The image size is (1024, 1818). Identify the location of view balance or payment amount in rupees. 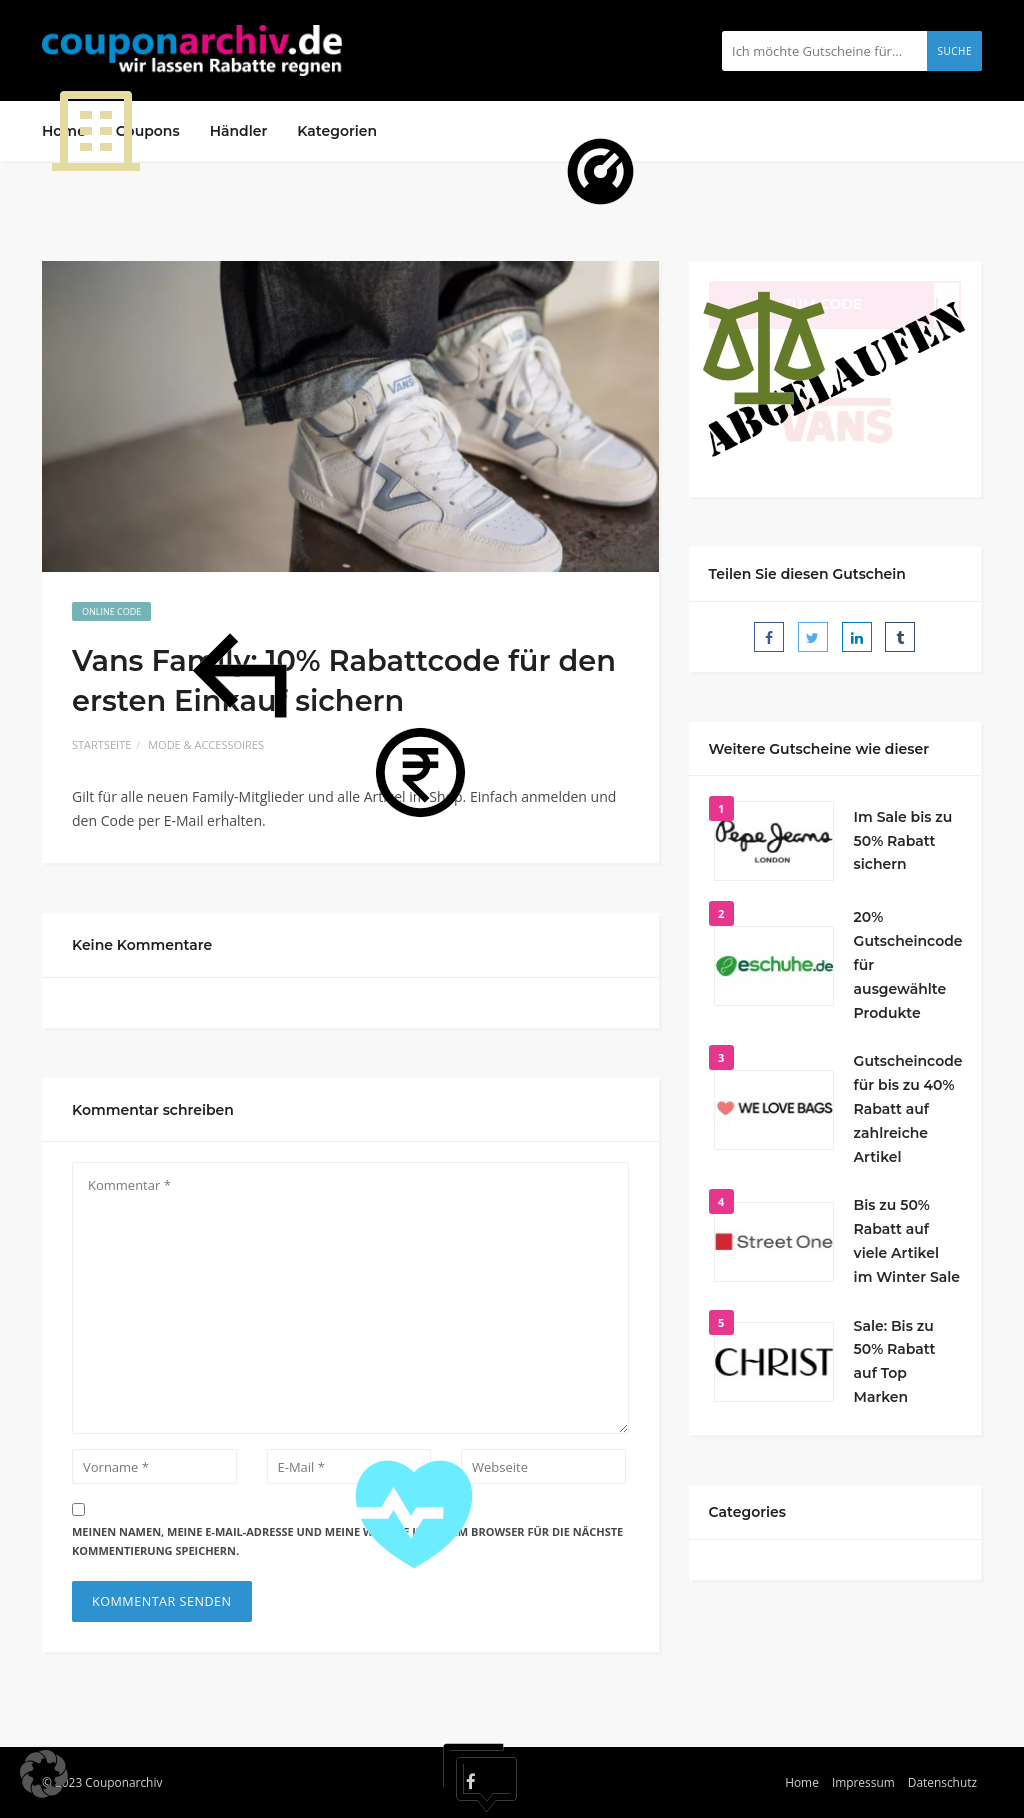
(420, 772).